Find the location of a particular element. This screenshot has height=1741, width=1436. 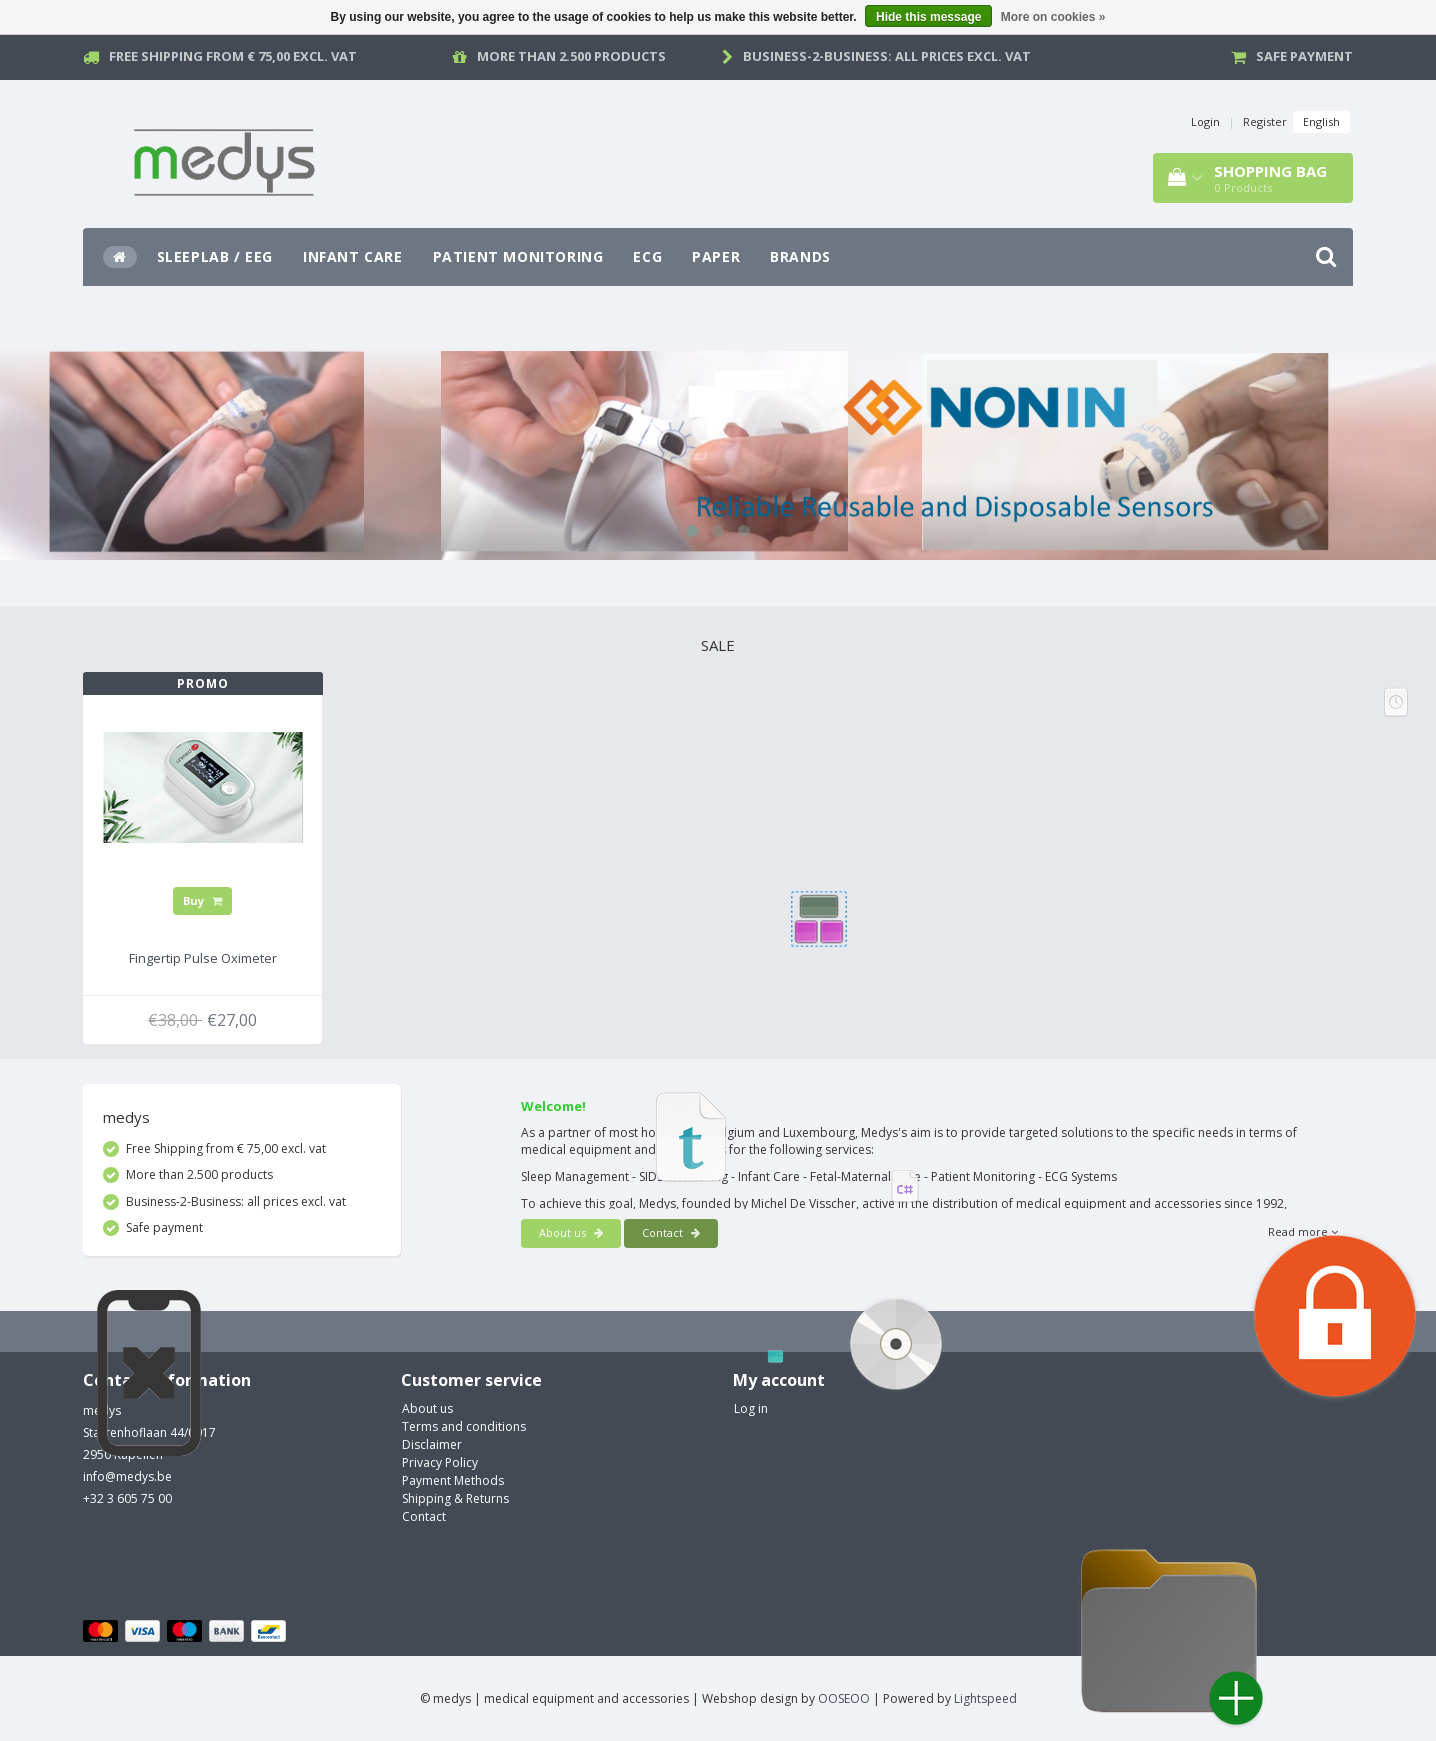

create a new folder is located at coordinates (1169, 1631).